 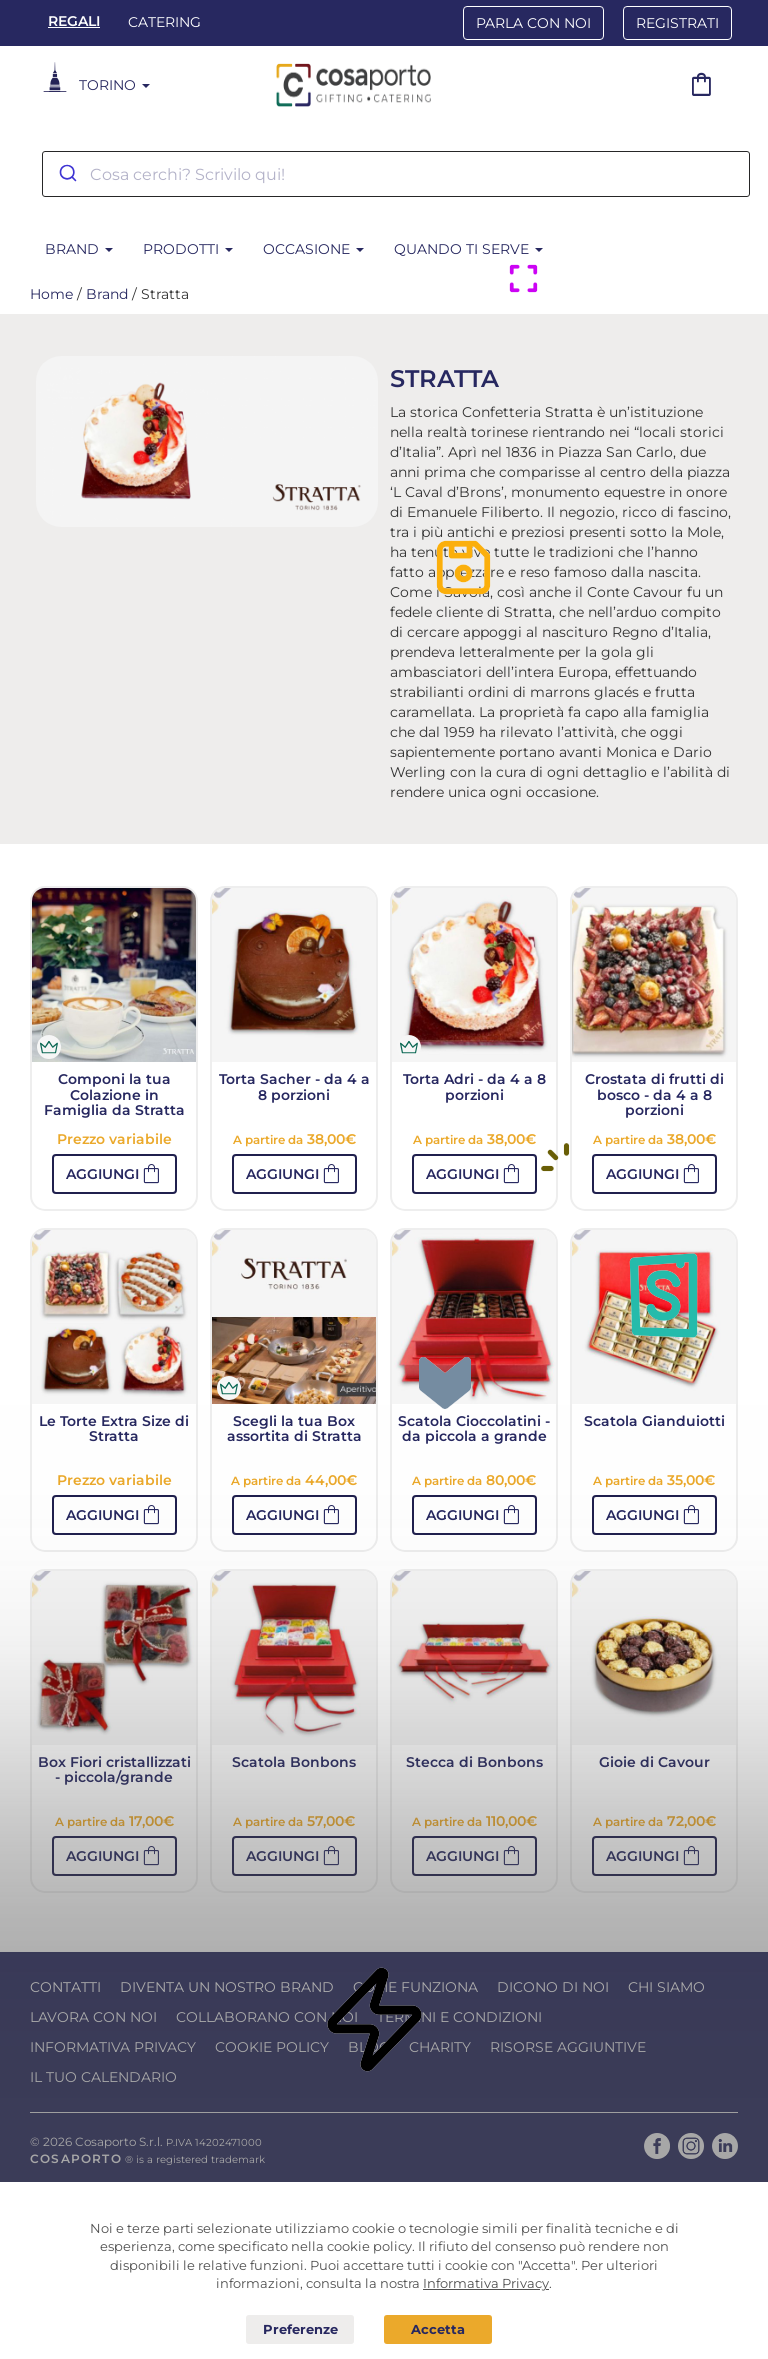 I want to click on expand to fullscreen mode, so click(x=523, y=278).